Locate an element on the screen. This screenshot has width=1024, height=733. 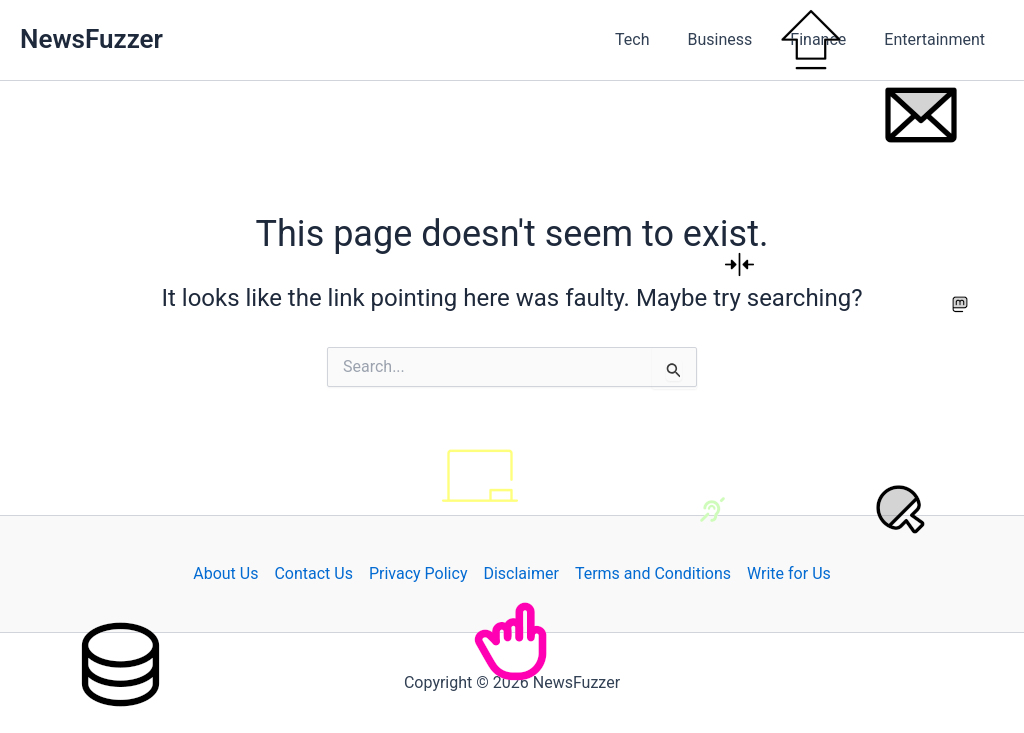
collapse or minimize horizontal spacing is located at coordinates (739, 264).